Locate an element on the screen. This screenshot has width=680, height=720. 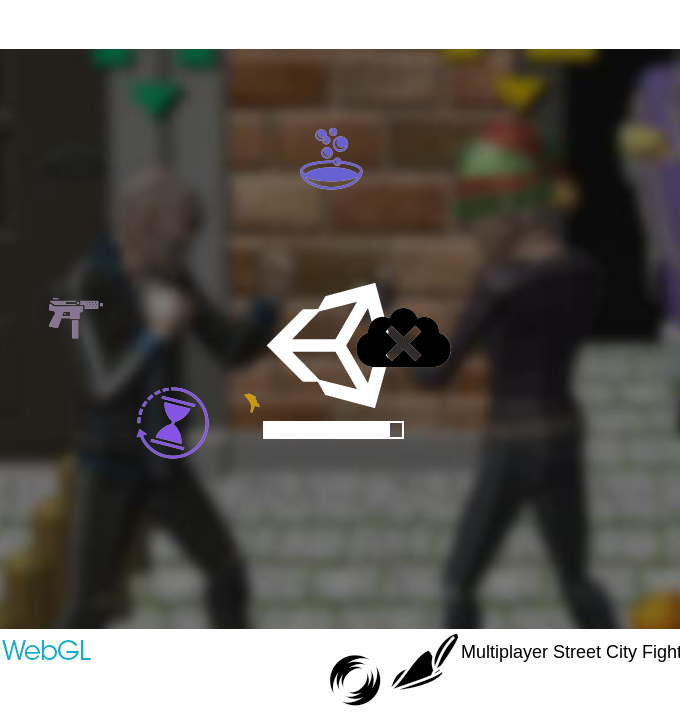
brewing or crafting a potion is located at coordinates (331, 158).